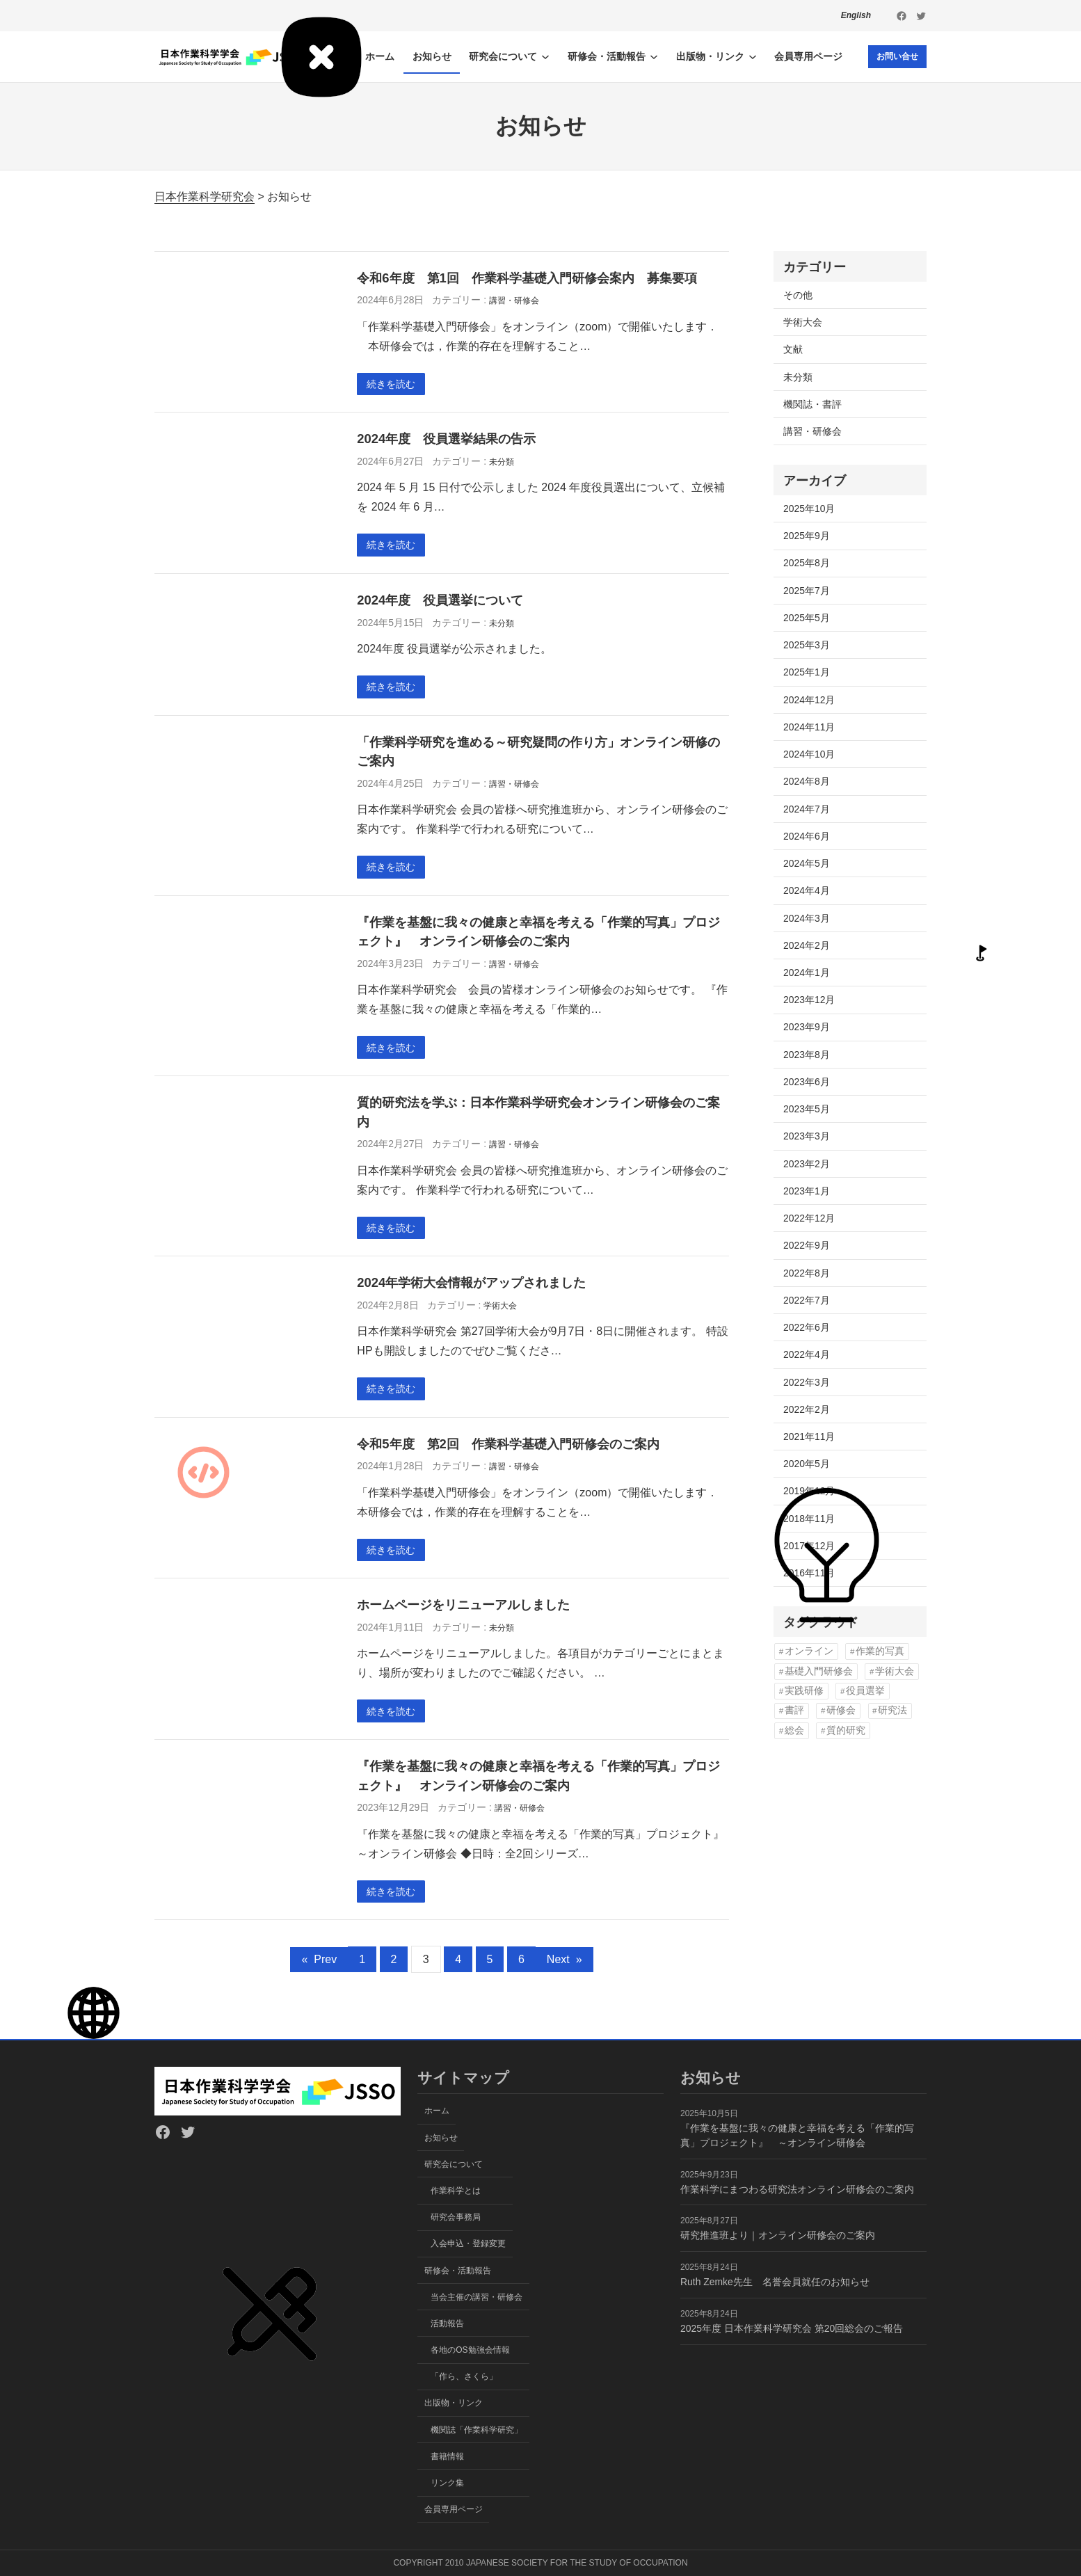  I want to click on toggle idea or tip suggestions, so click(826, 1555).